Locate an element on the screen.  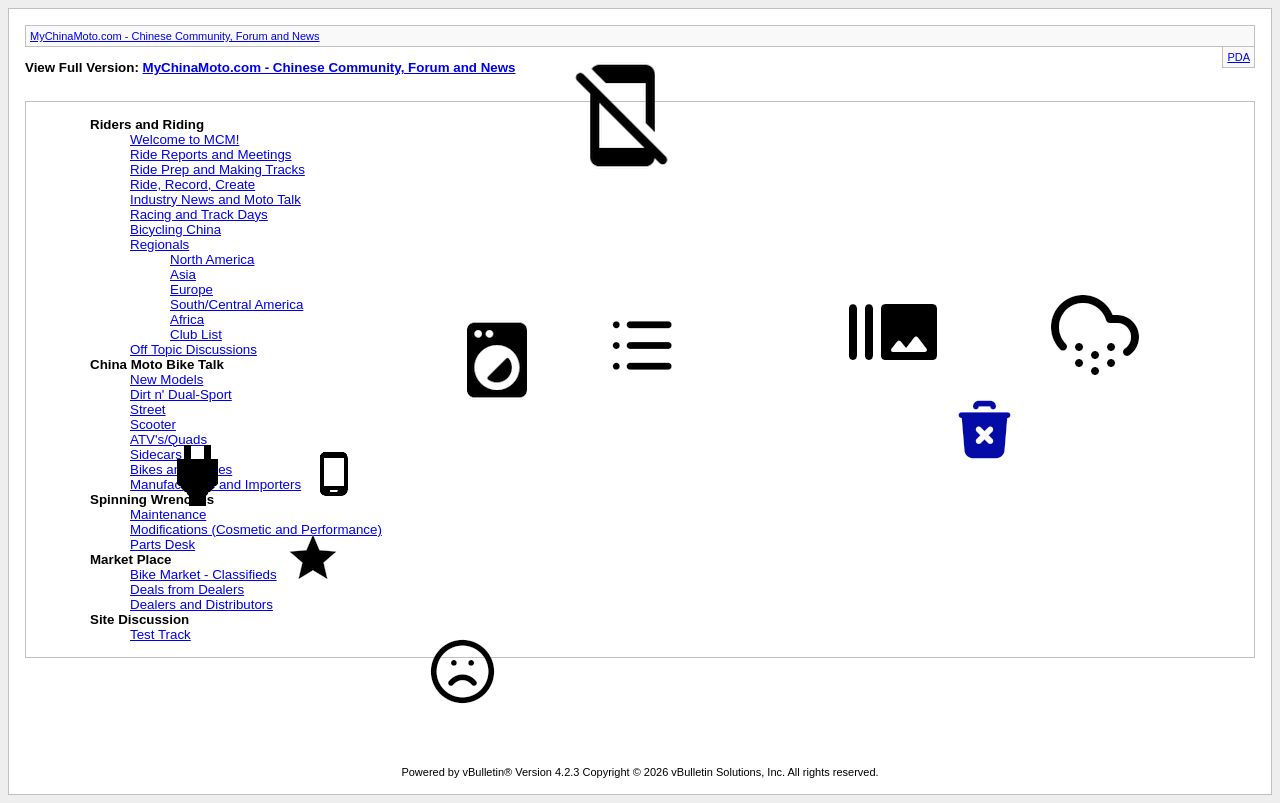
access phone or calling features is located at coordinates (334, 474).